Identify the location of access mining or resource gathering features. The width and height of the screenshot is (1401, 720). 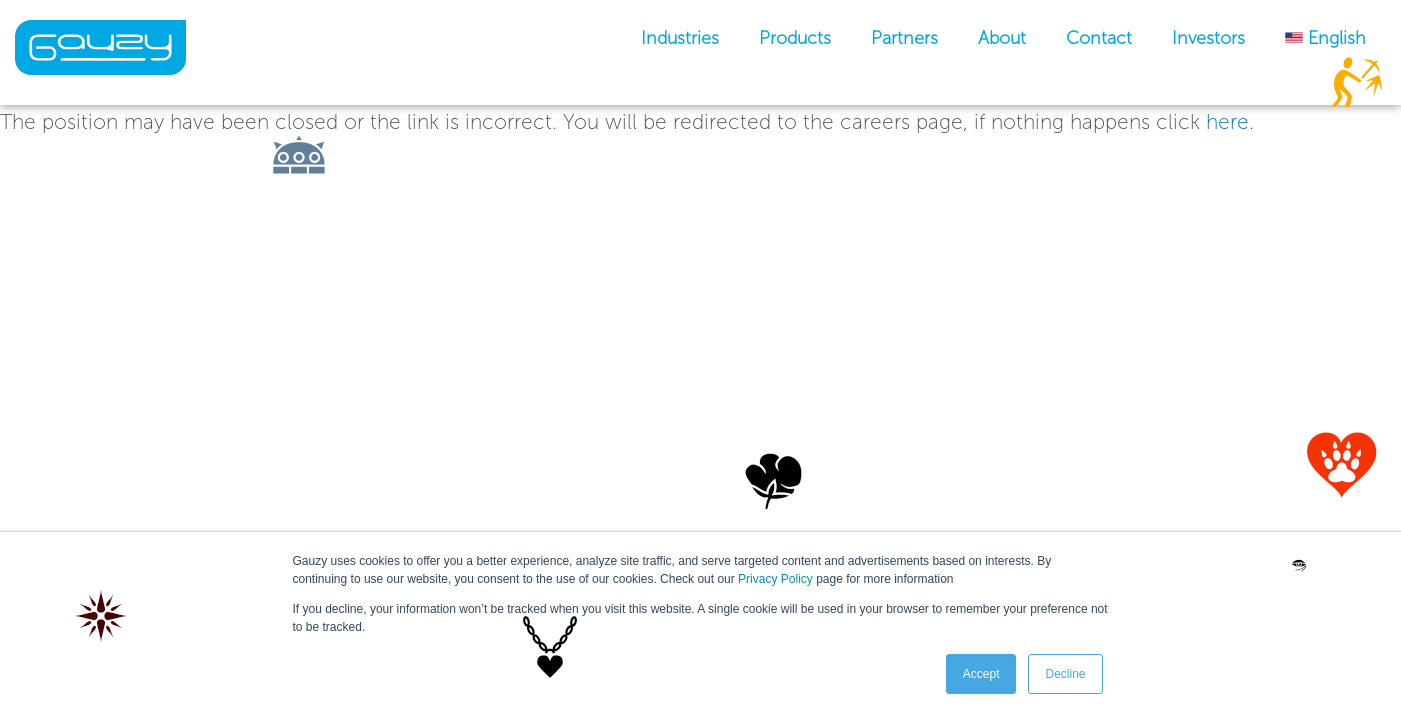
(1356, 82).